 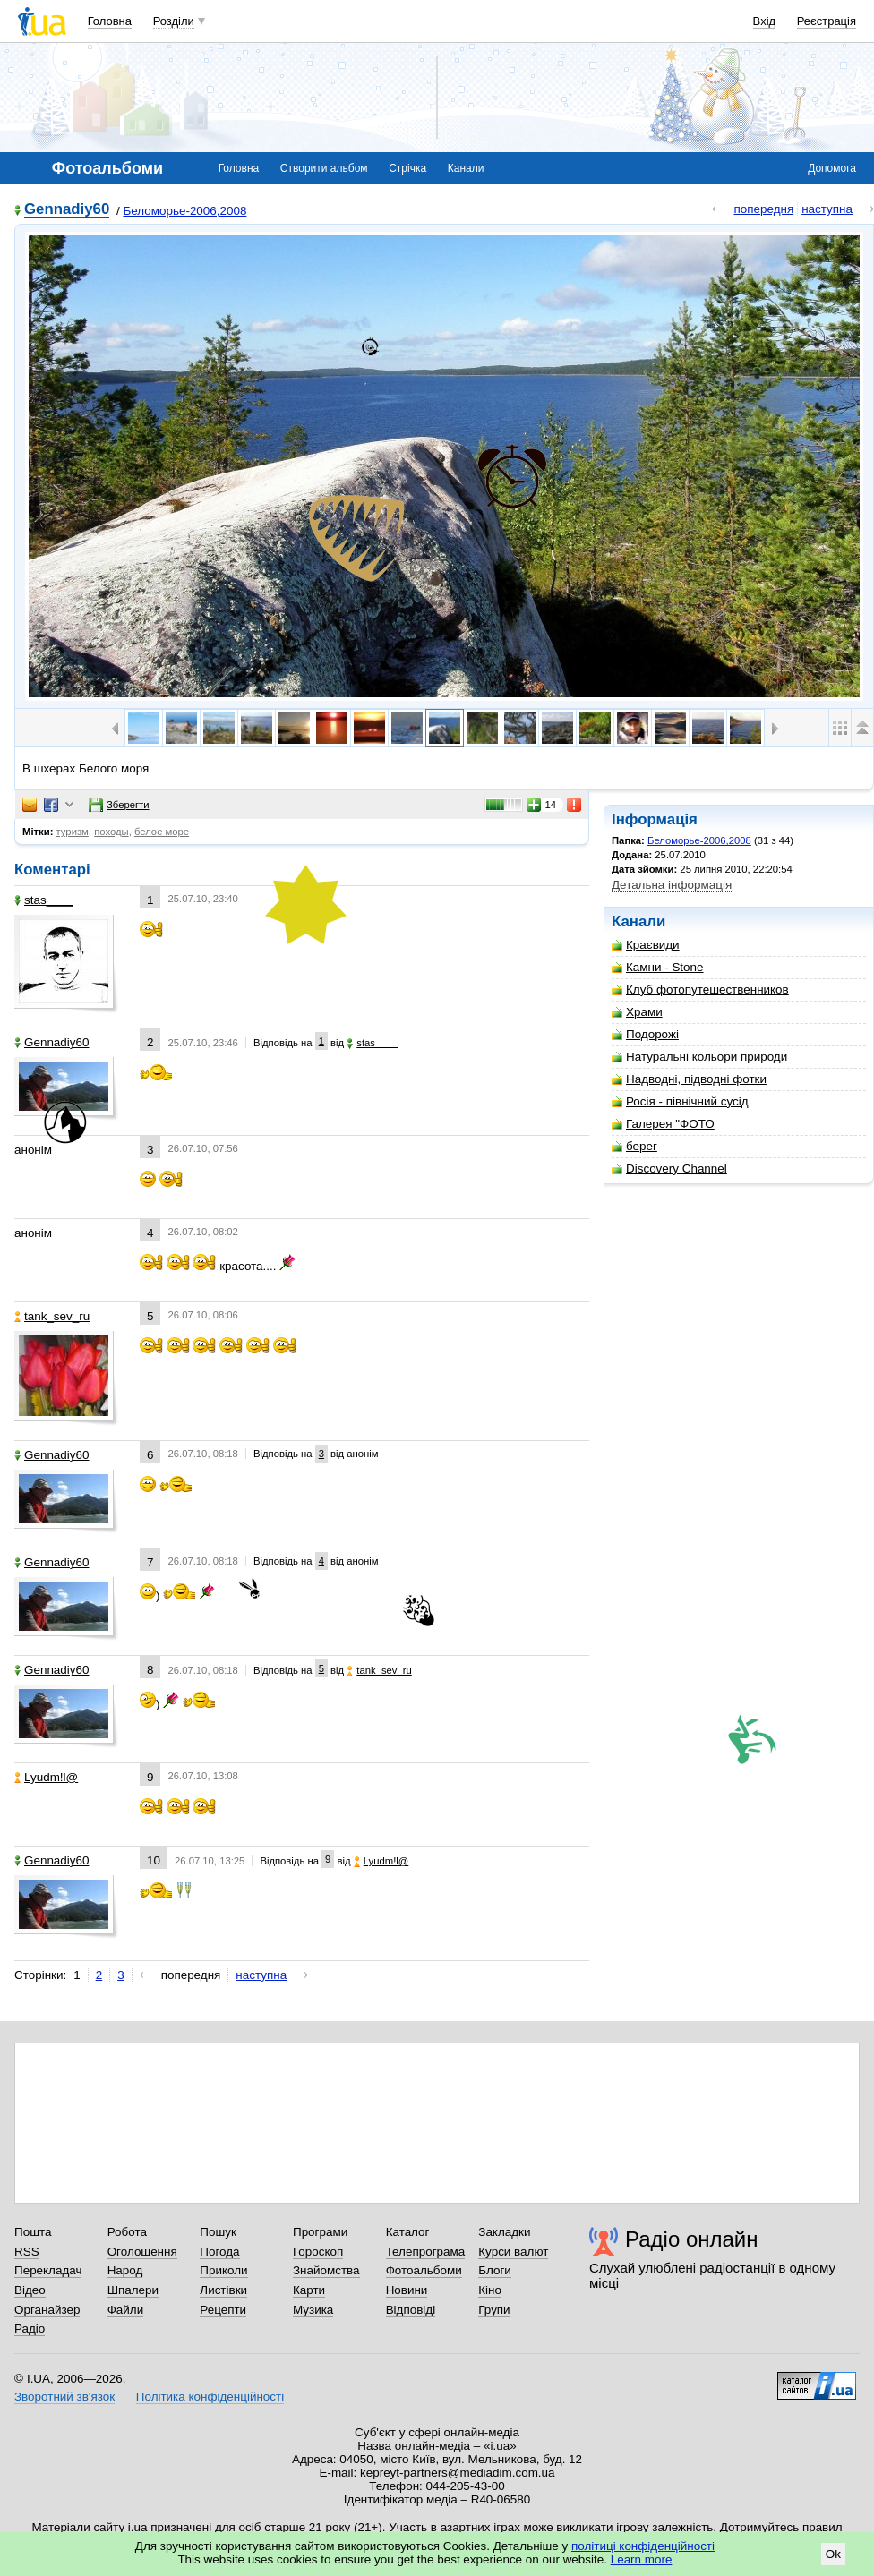 What do you see at coordinates (418, 1610) in the screenshot?
I see `cast a fireball spell or ability` at bounding box center [418, 1610].